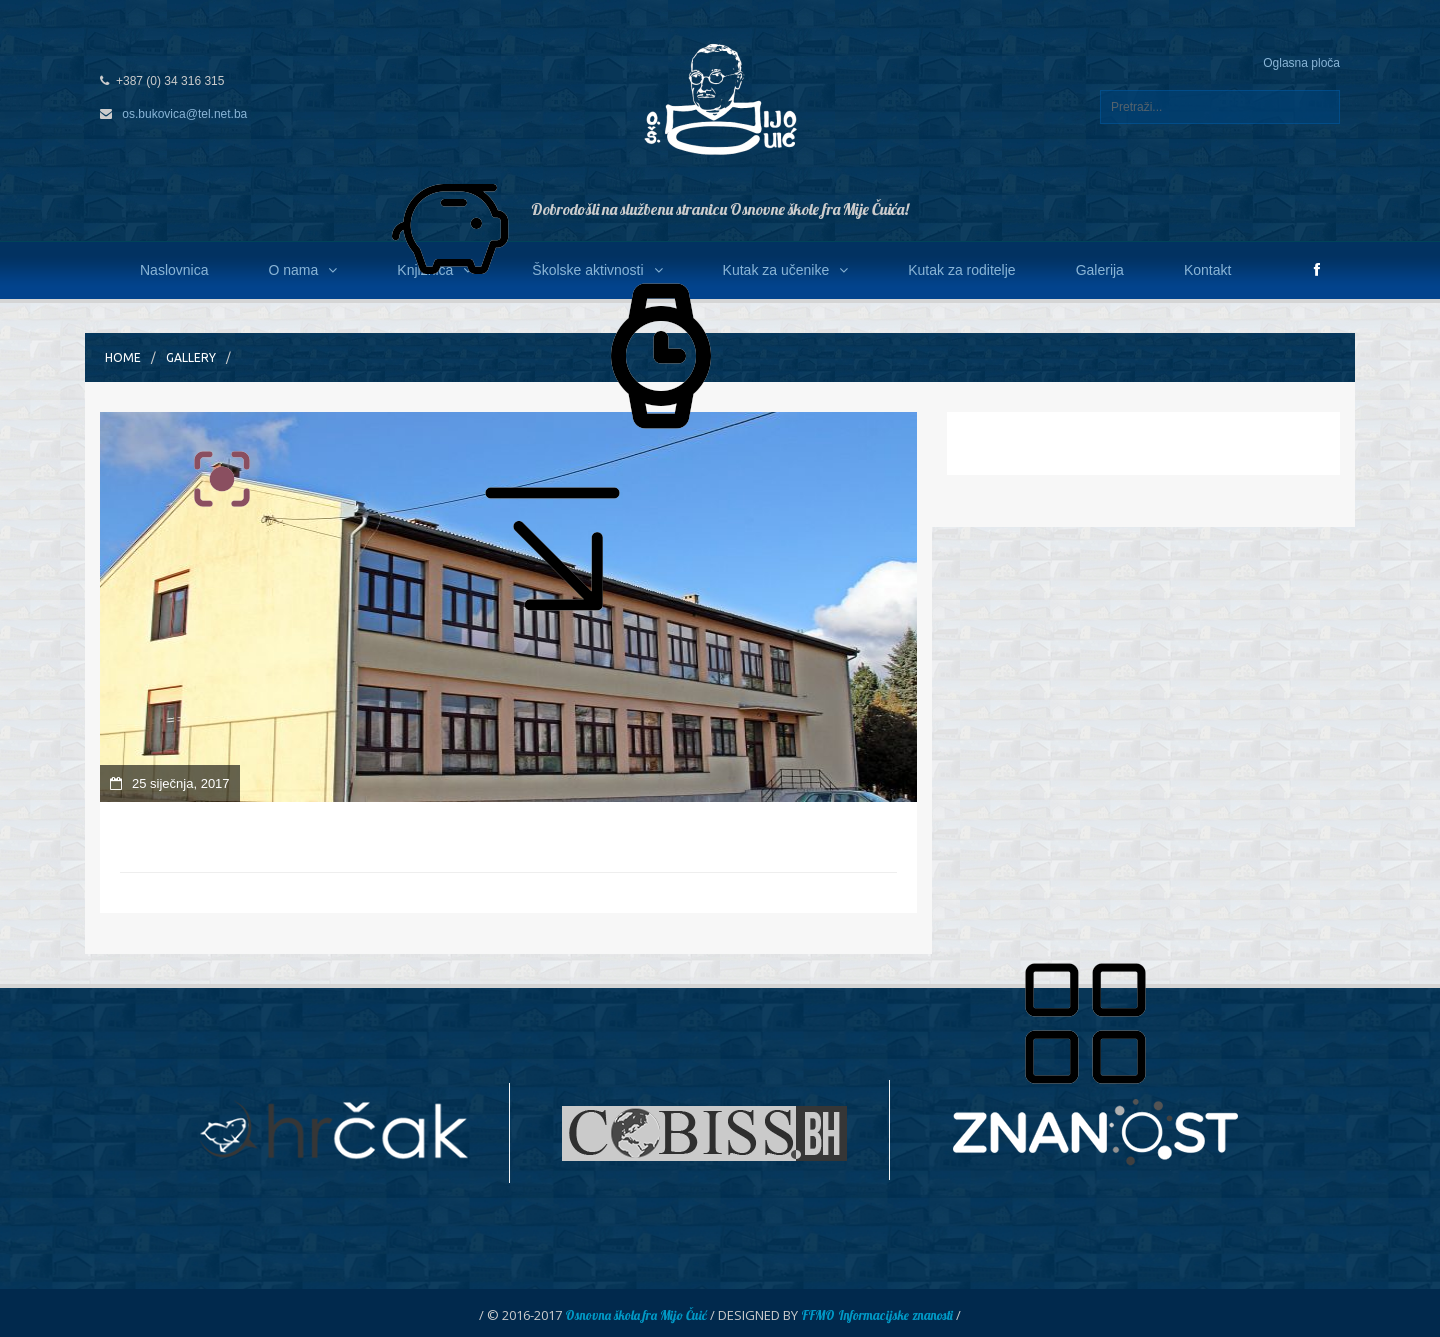 This screenshot has width=1440, height=1337. Describe the element at coordinates (222, 479) in the screenshot. I see `capture a photo or screenshot` at that location.